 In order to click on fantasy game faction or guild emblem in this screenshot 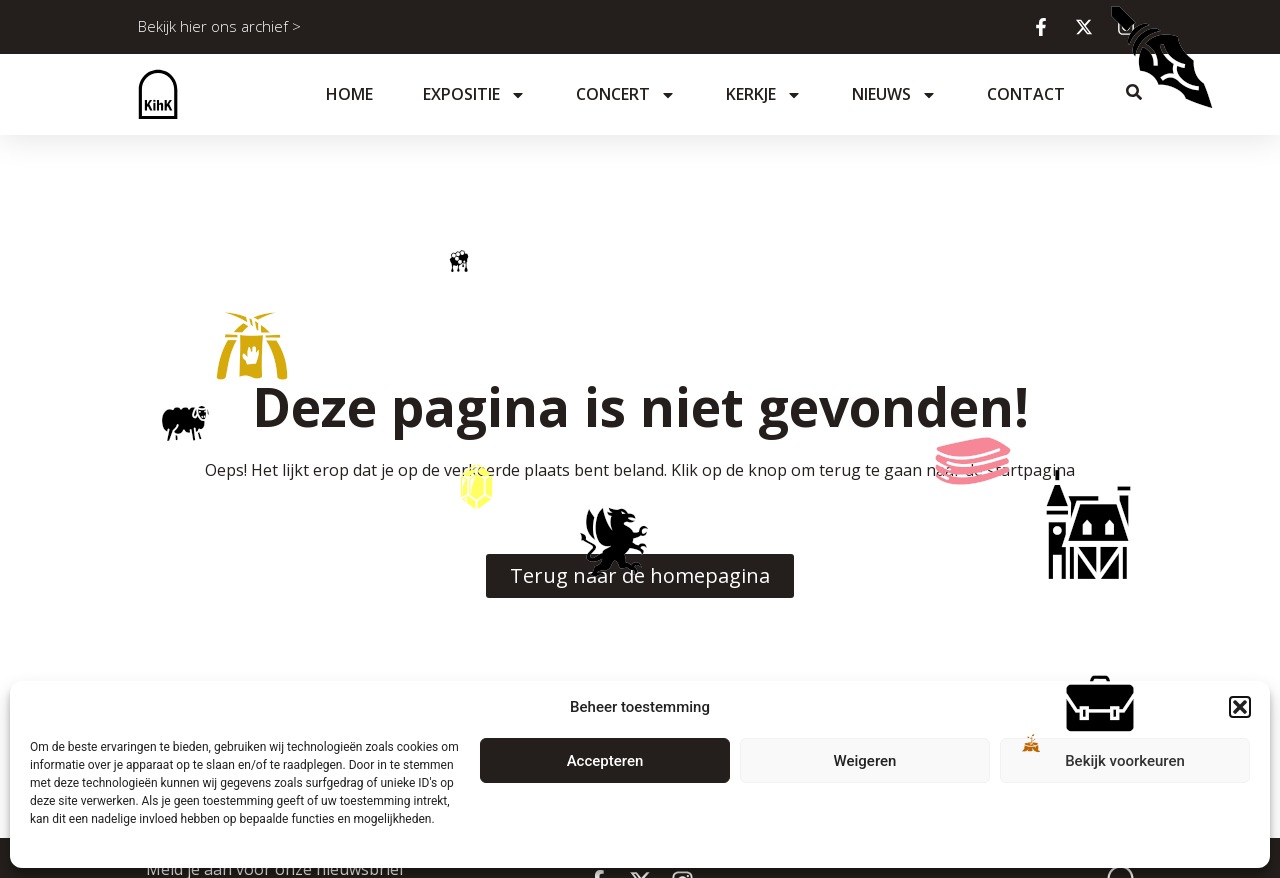, I will do `click(614, 542)`.